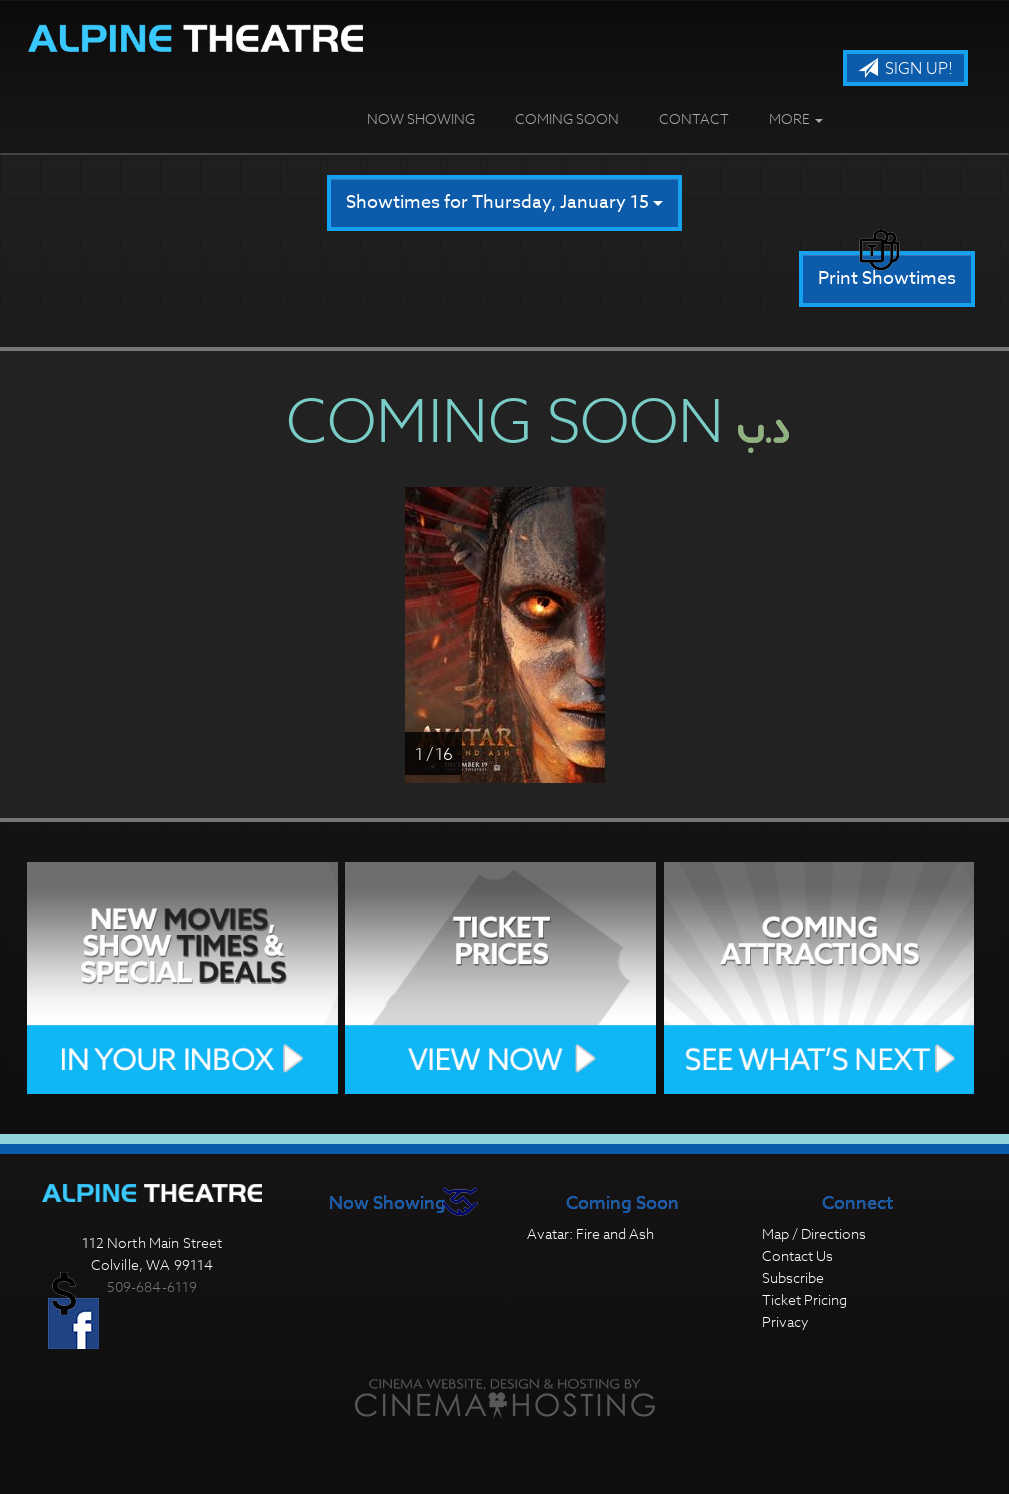 The width and height of the screenshot is (1009, 1494). What do you see at coordinates (879, 250) in the screenshot?
I see `open microsoft teams` at bounding box center [879, 250].